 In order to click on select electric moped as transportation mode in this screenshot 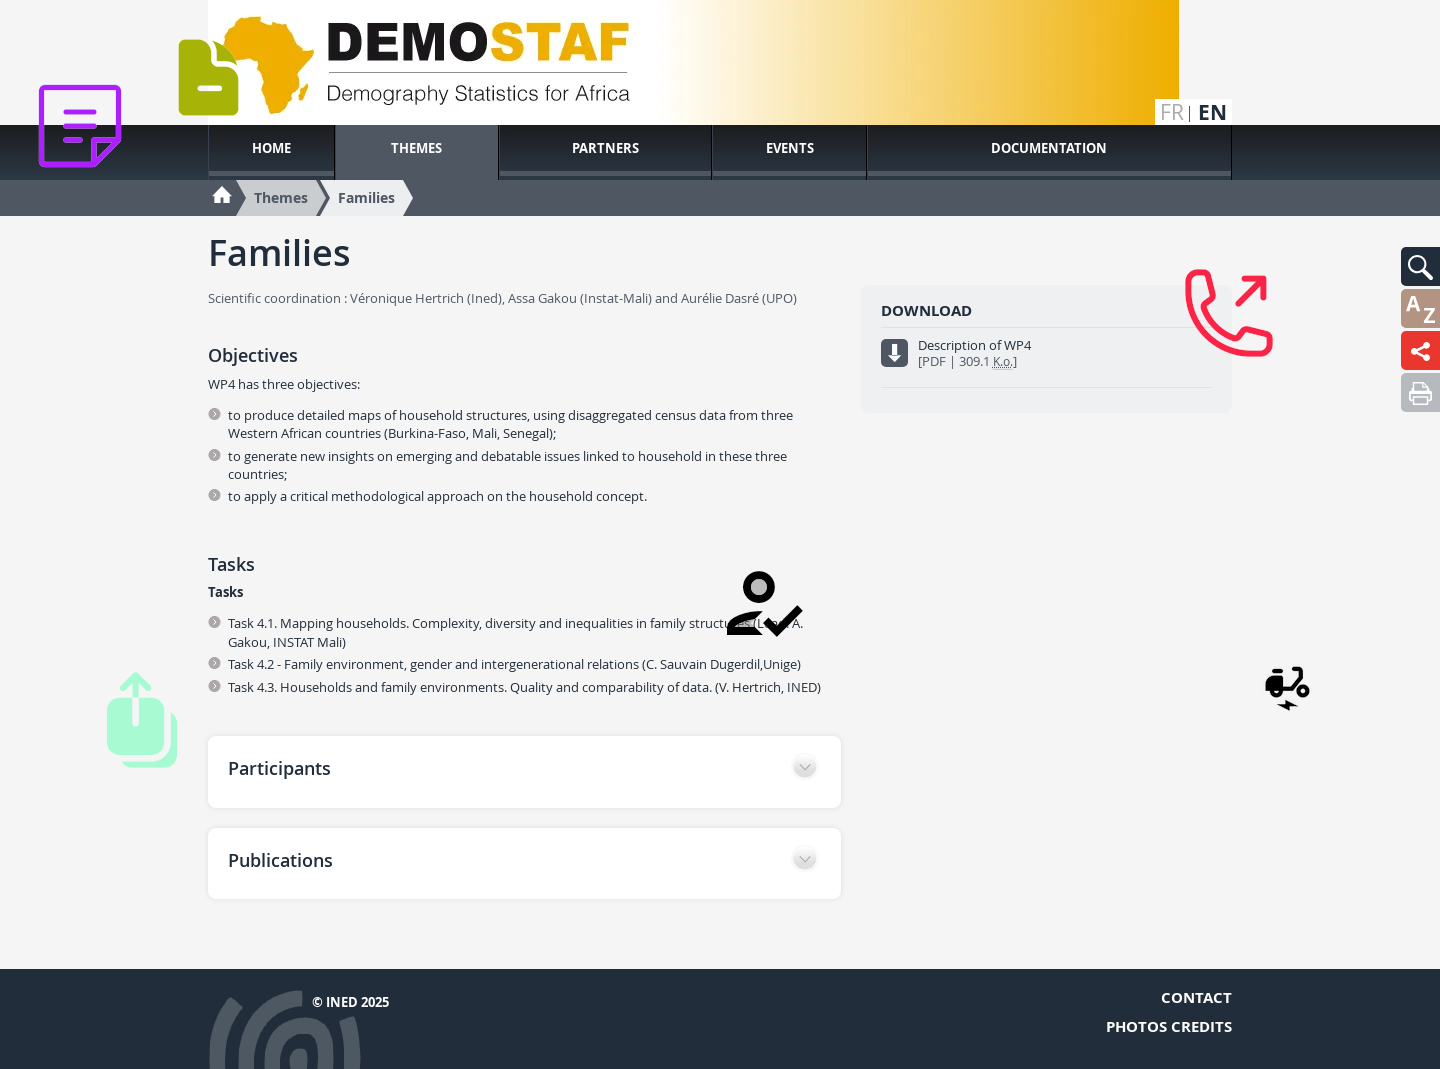, I will do `click(1287, 686)`.